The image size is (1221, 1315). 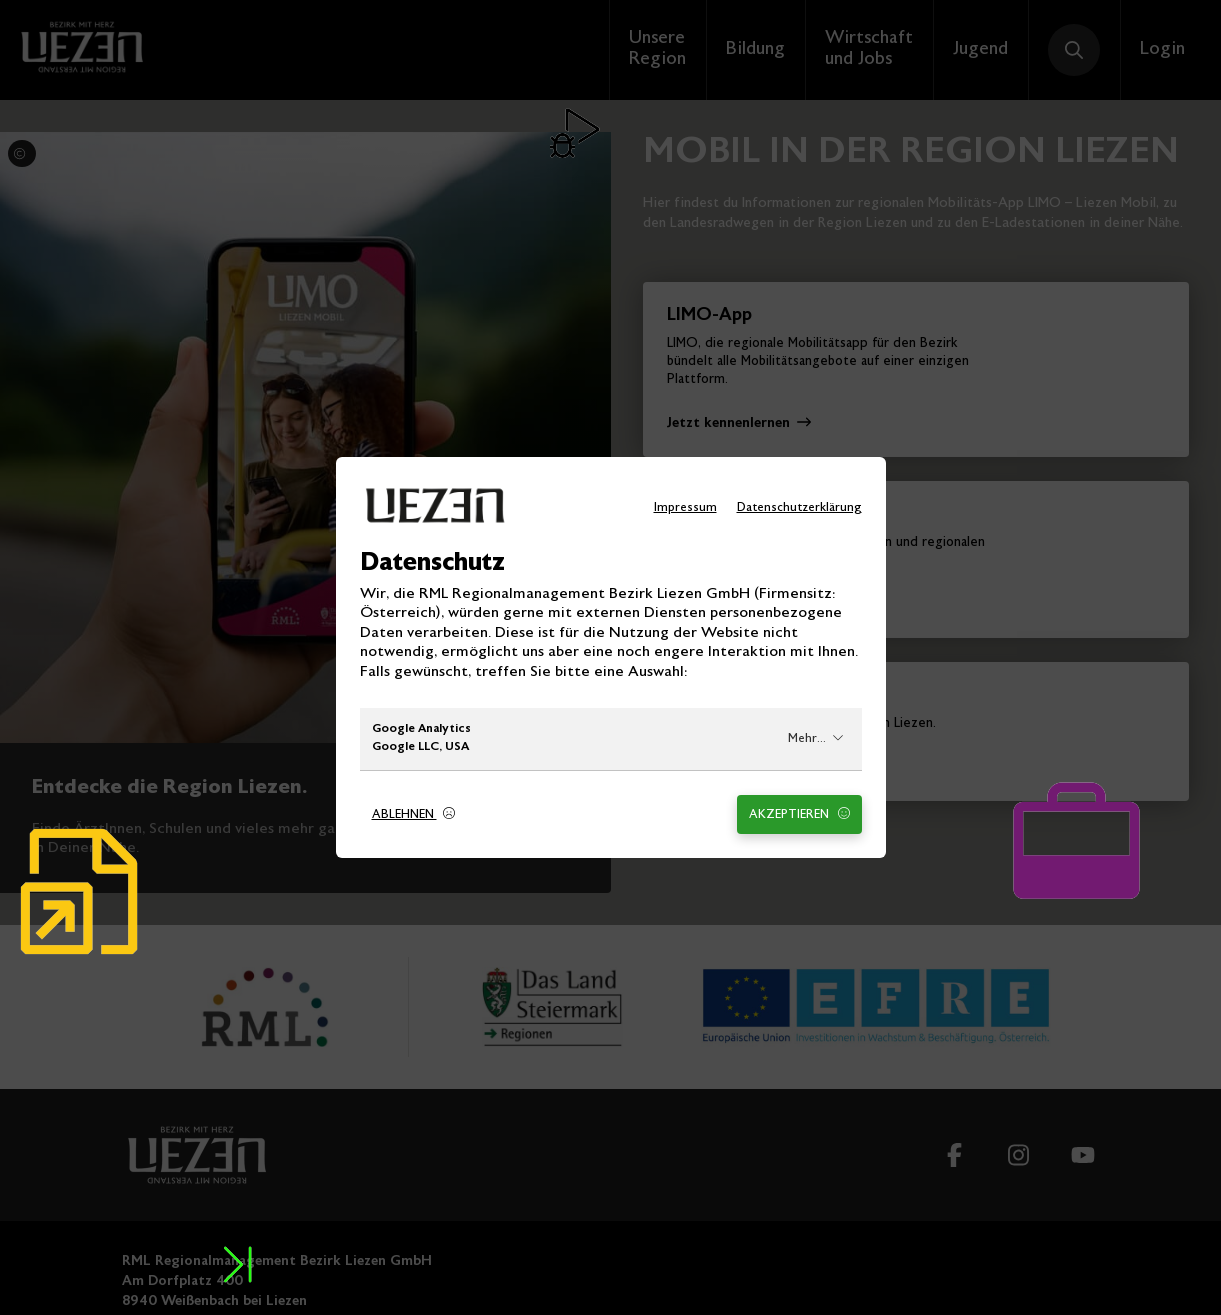 I want to click on create a symbolic link to this file, so click(x=83, y=891).